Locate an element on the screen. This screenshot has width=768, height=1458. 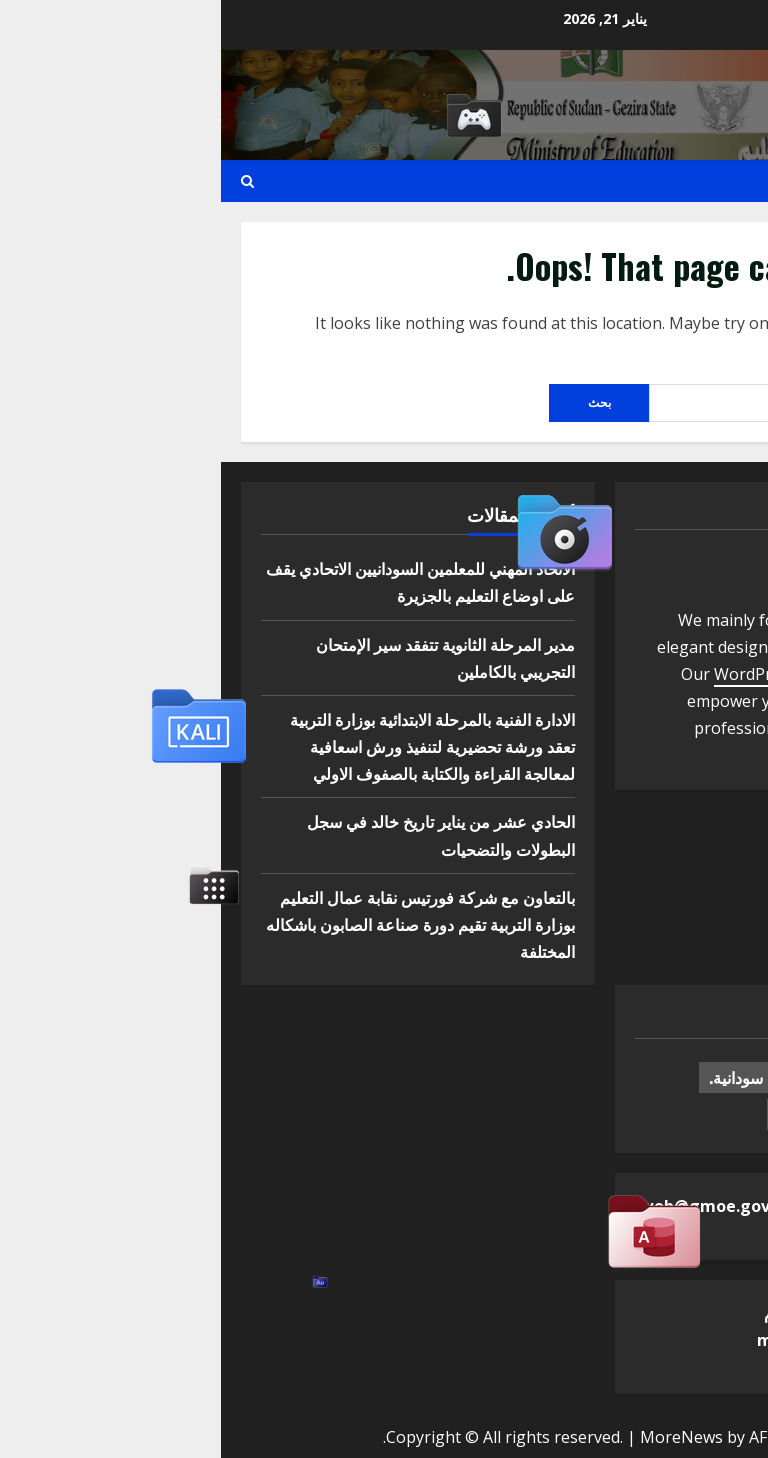
open folder containing Microsoft Access database files is located at coordinates (654, 1234).